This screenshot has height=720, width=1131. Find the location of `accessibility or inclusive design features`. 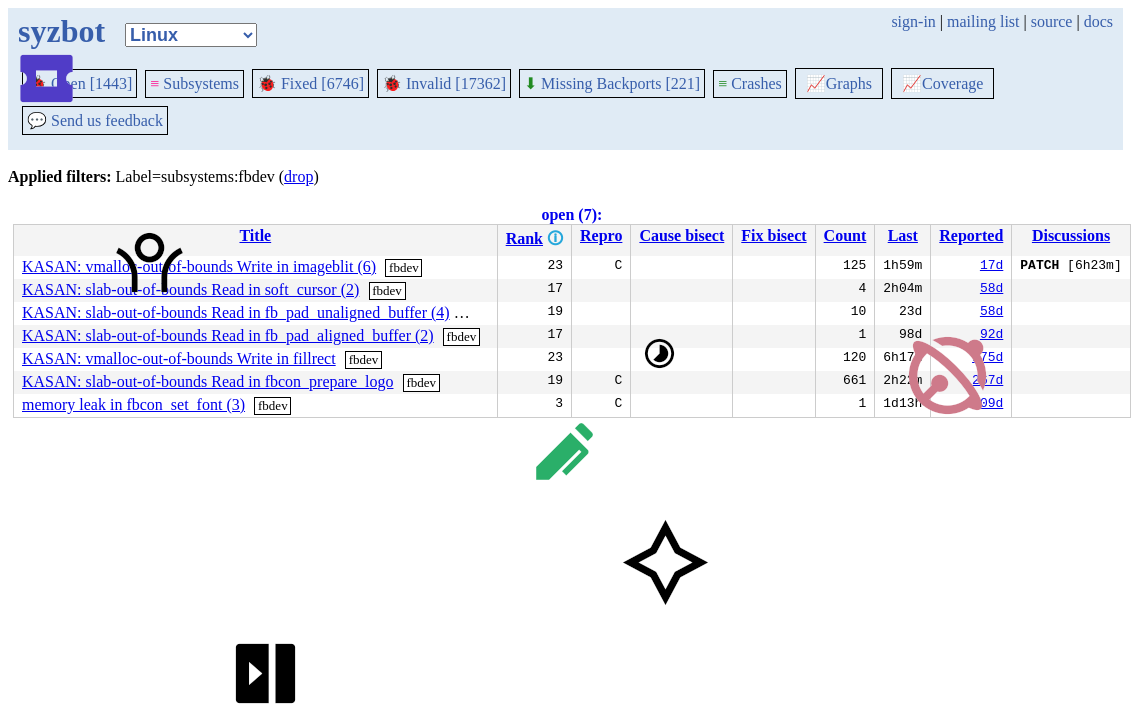

accessibility or inclusive design features is located at coordinates (149, 262).